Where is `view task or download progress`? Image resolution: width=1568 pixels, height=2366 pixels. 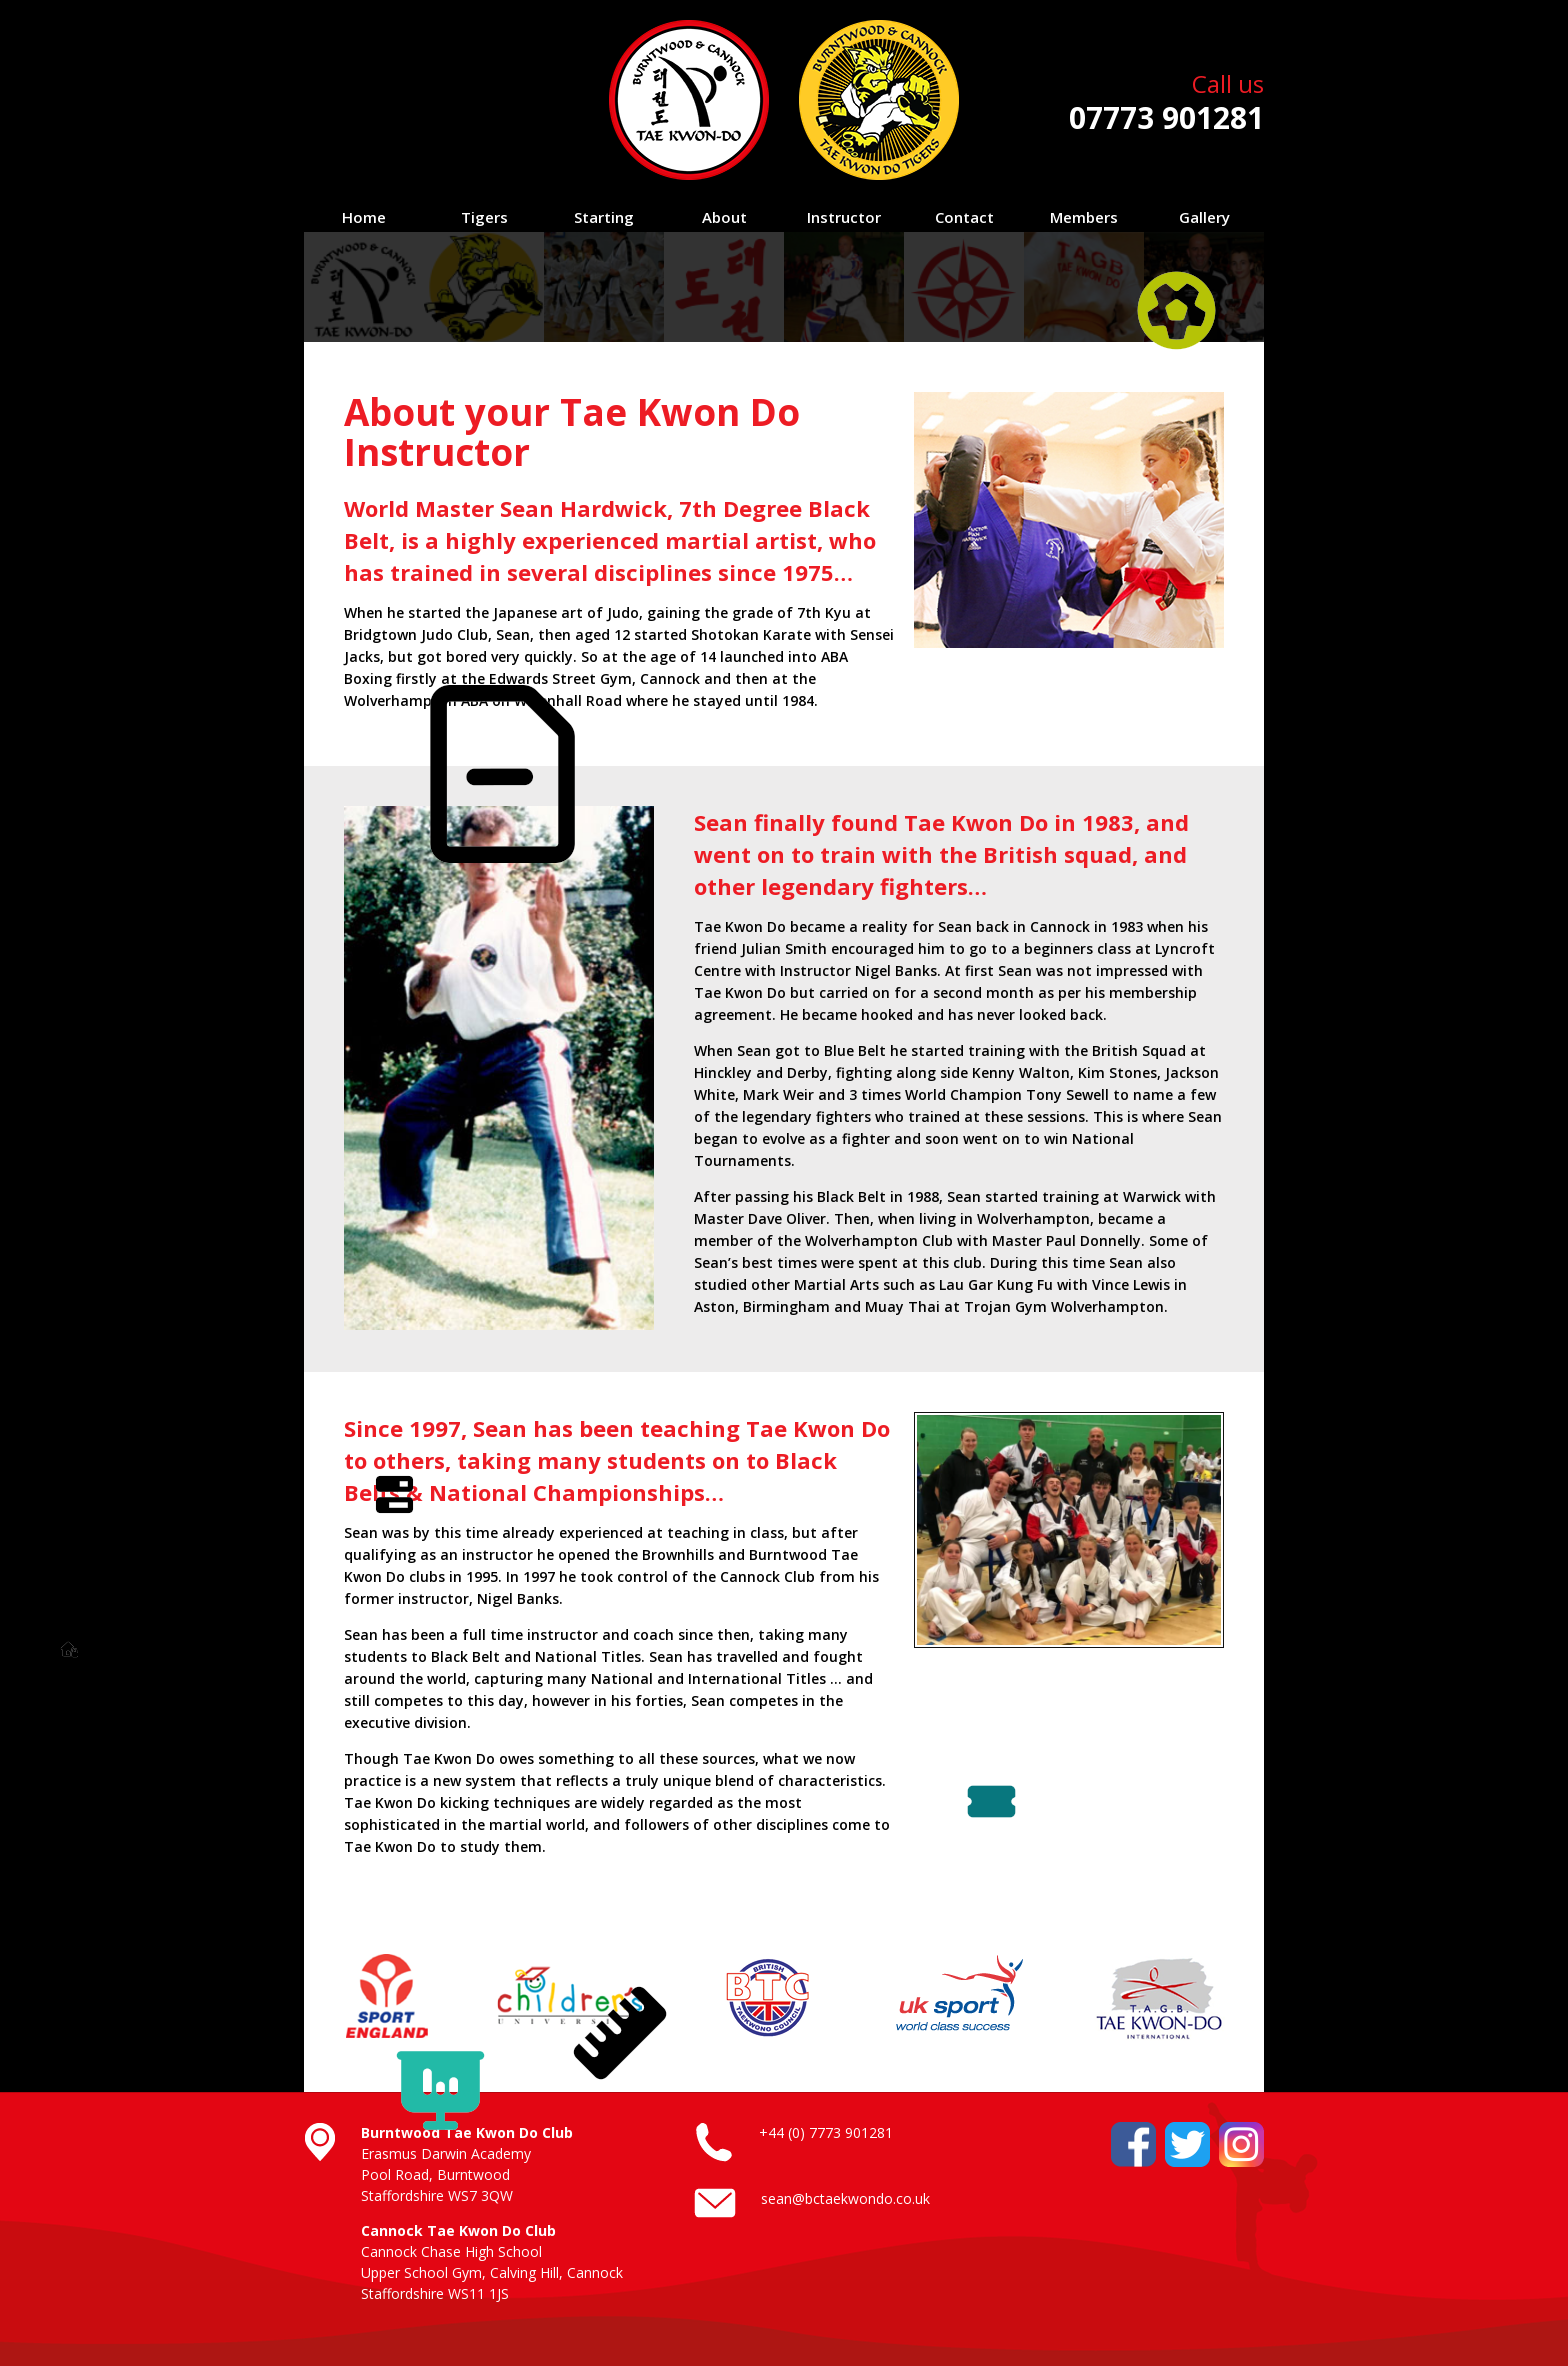
view task or download progress is located at coordinates (394, 1494).